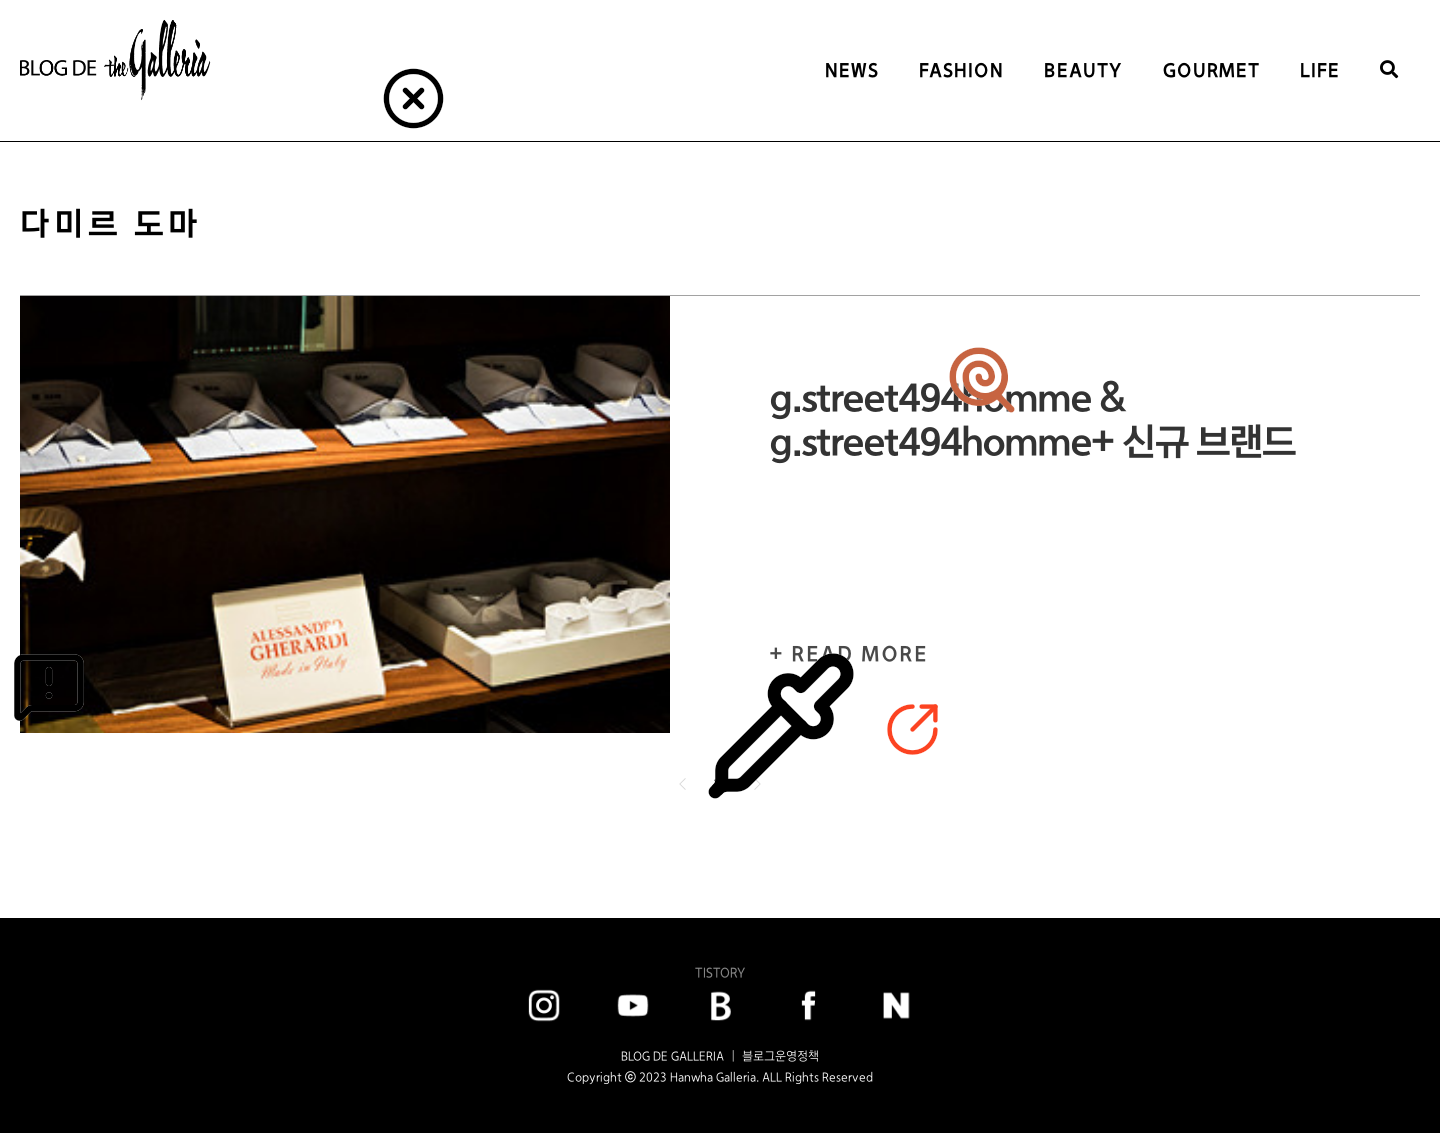  What do you see at coordinates (49, 686) in the screenshot?
I see `message contains a warning or alert` at bounding box center [49, 686].